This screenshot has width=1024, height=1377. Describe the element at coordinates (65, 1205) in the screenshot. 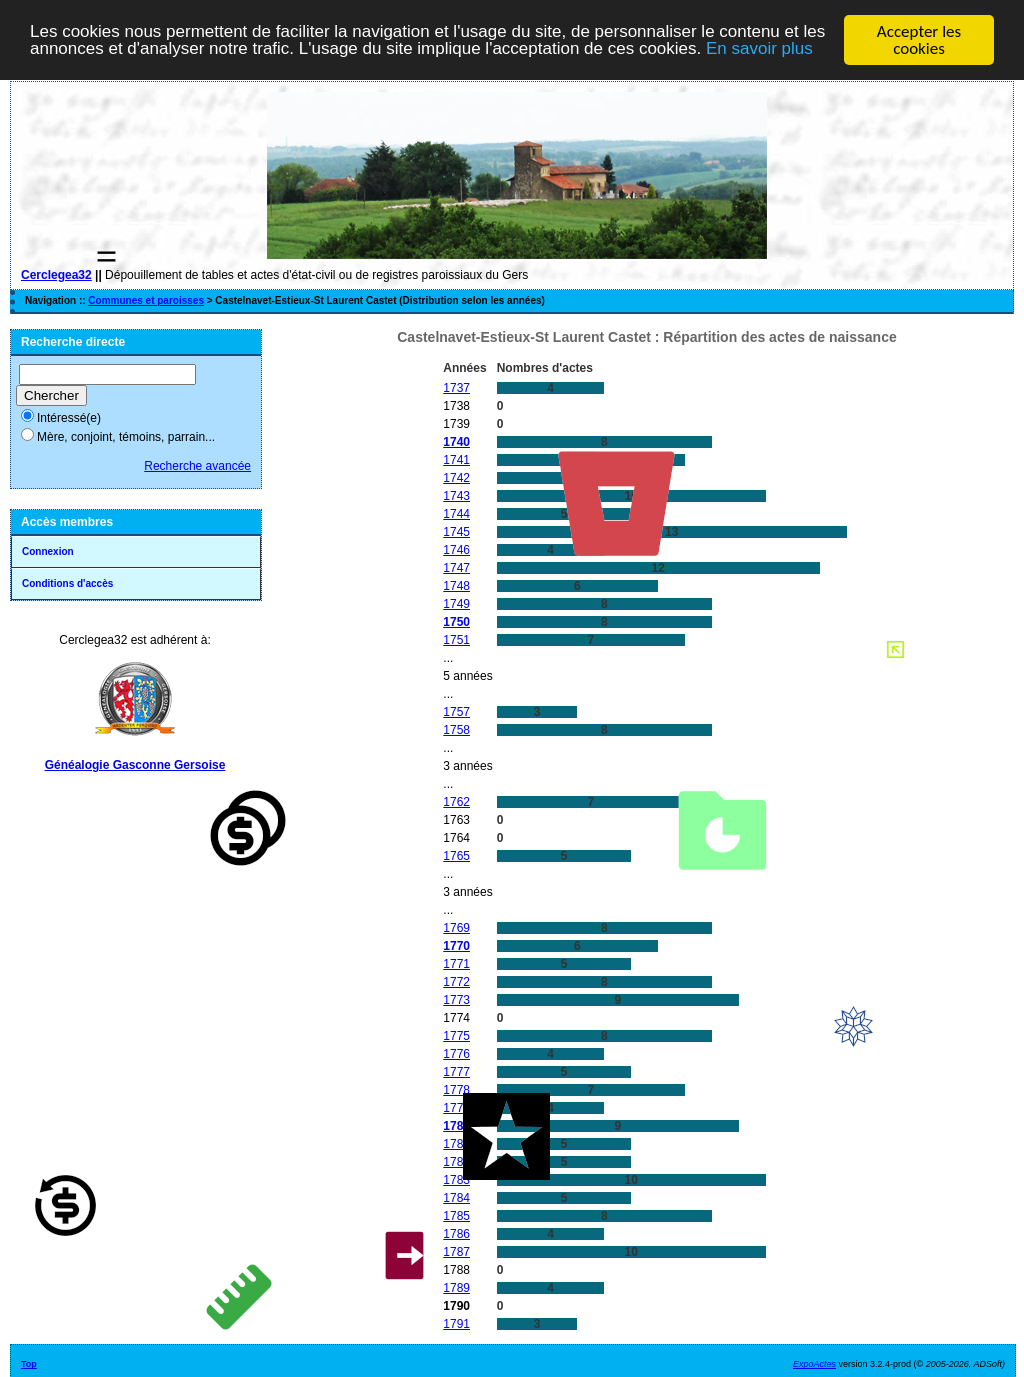

I see `request a refund for a purchase` at that location.